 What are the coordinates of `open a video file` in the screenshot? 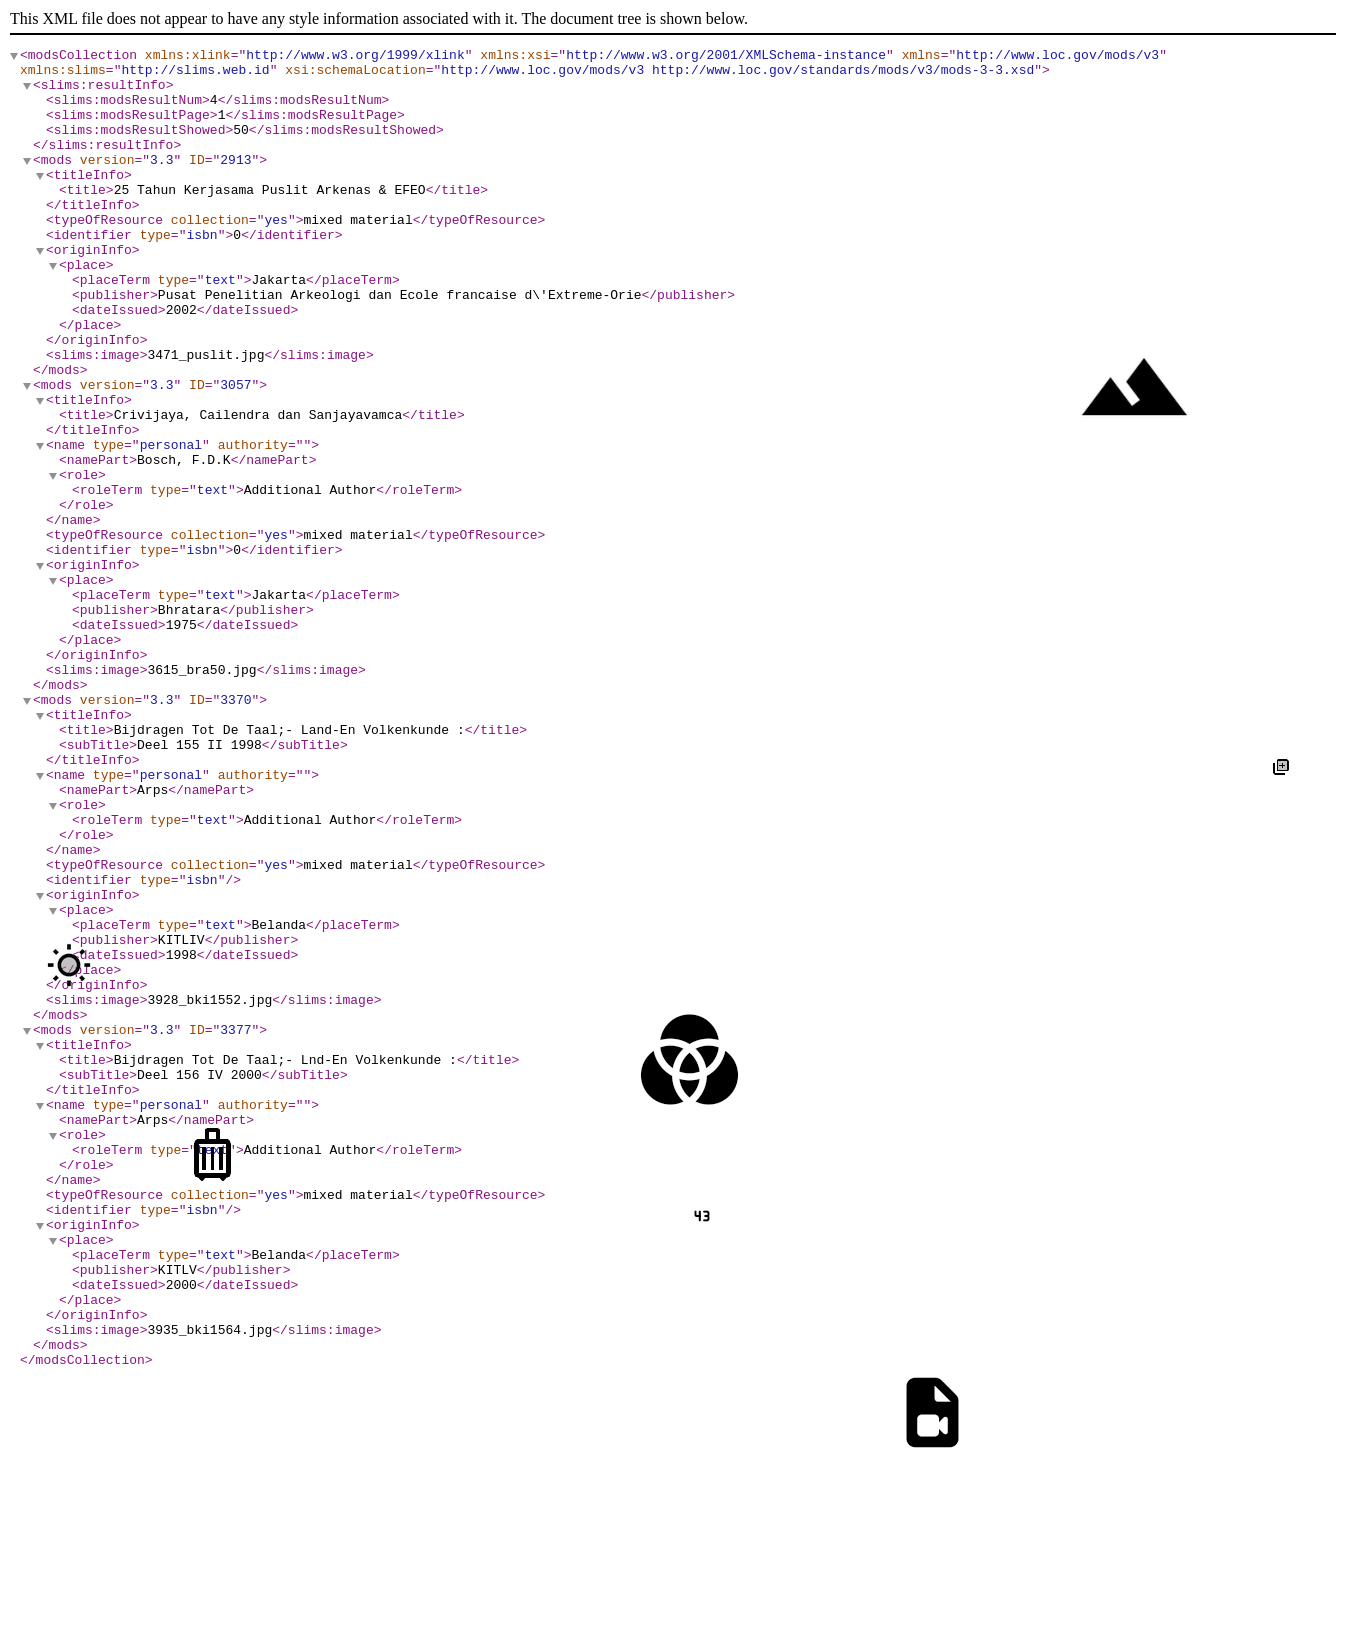 It's located at (932, 1412).